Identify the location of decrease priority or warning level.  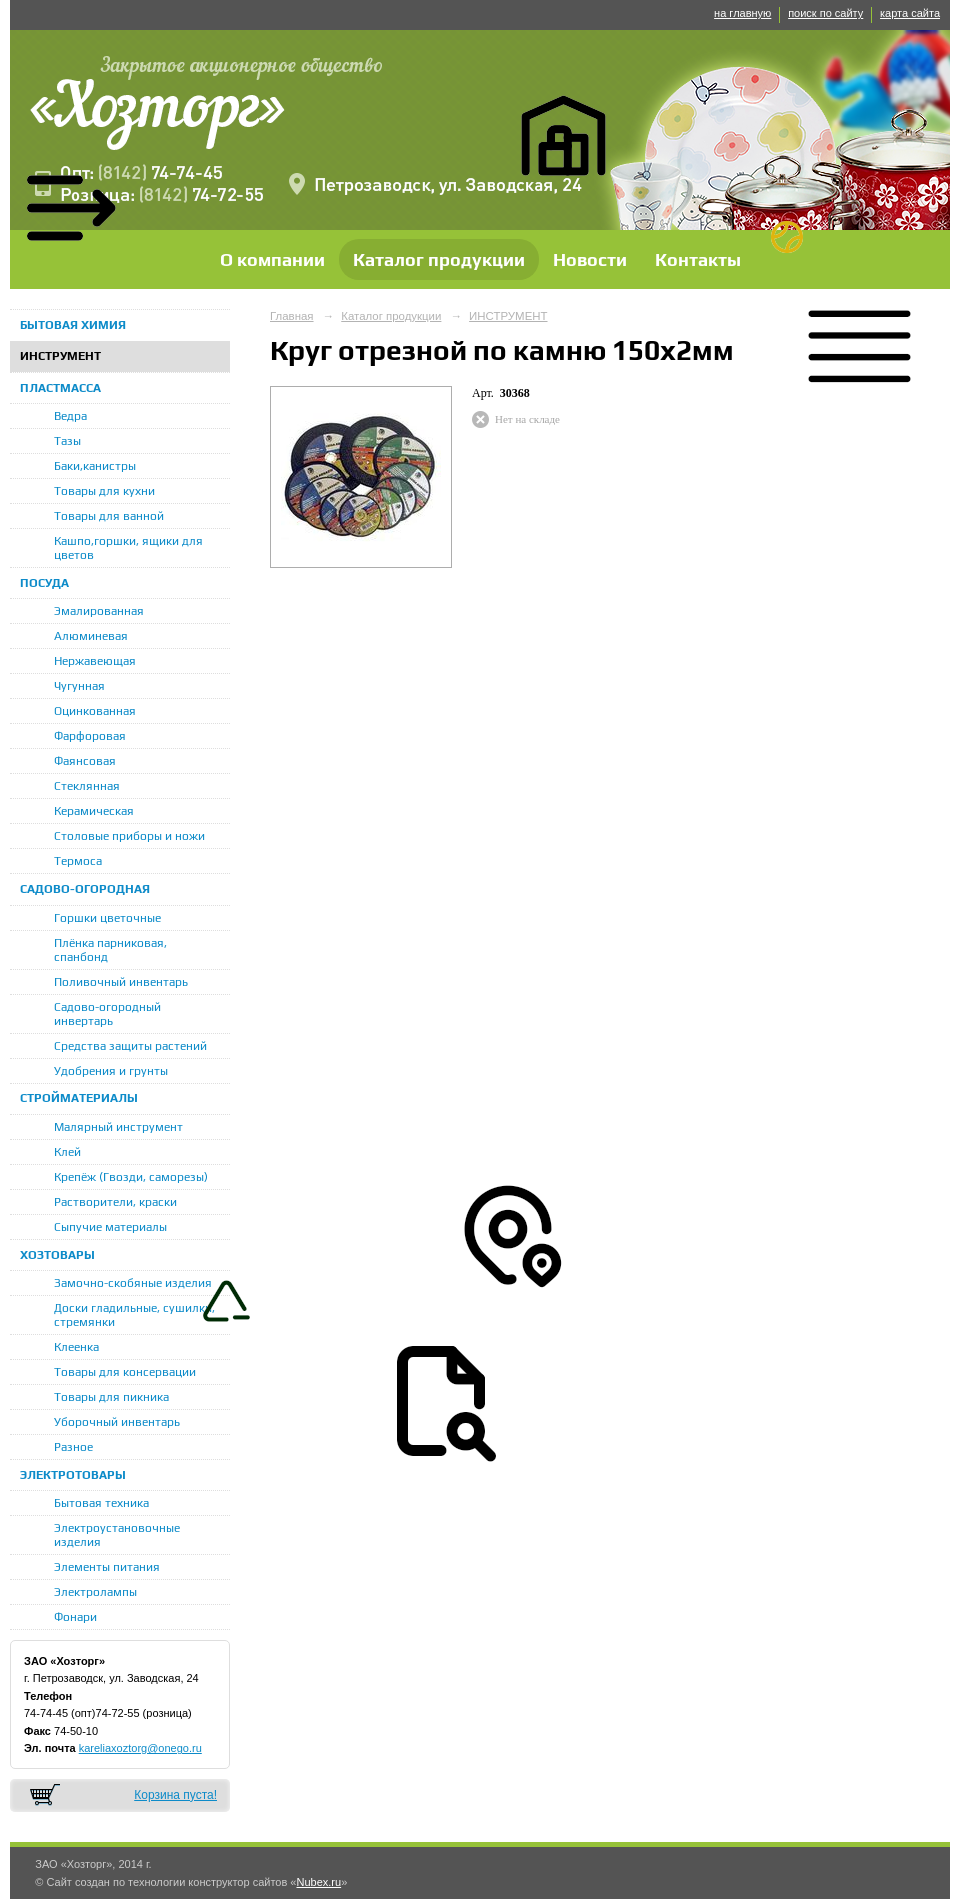
(226, 1302).